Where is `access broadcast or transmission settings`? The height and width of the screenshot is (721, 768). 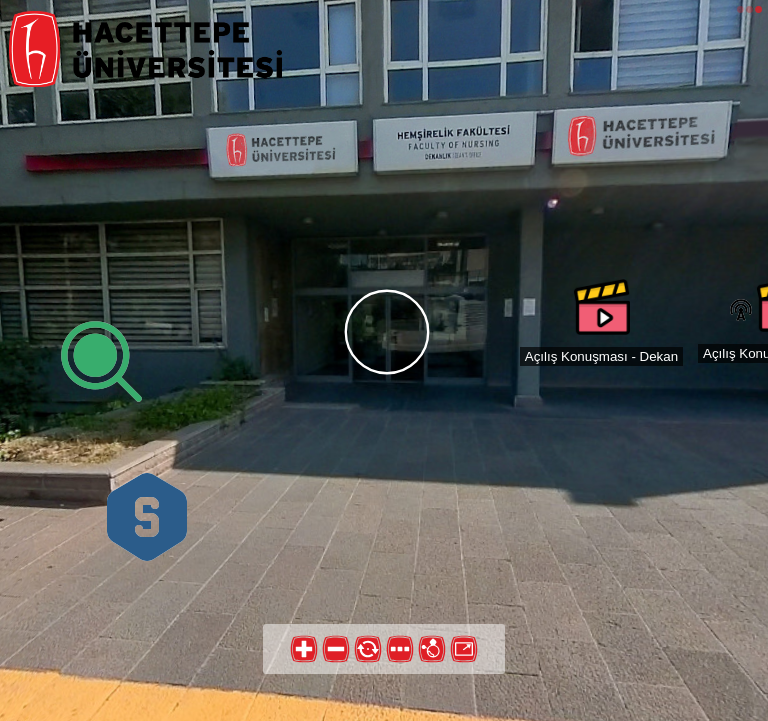 access broadcast or transmission settings is located at coordinates (741, 310).